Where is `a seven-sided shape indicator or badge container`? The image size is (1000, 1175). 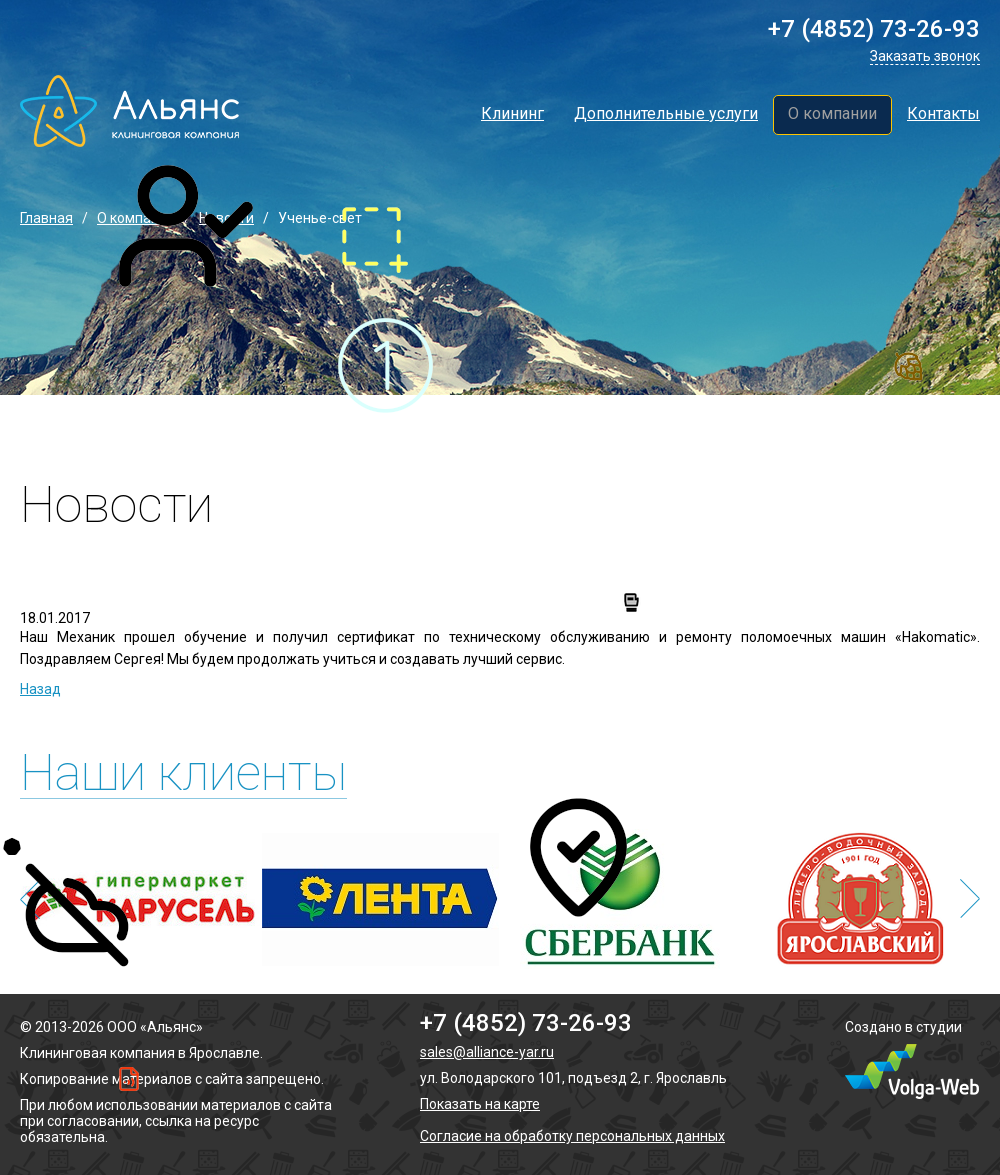
a seven-sided shape indicator or badge container is located at coordinates (12, 847).